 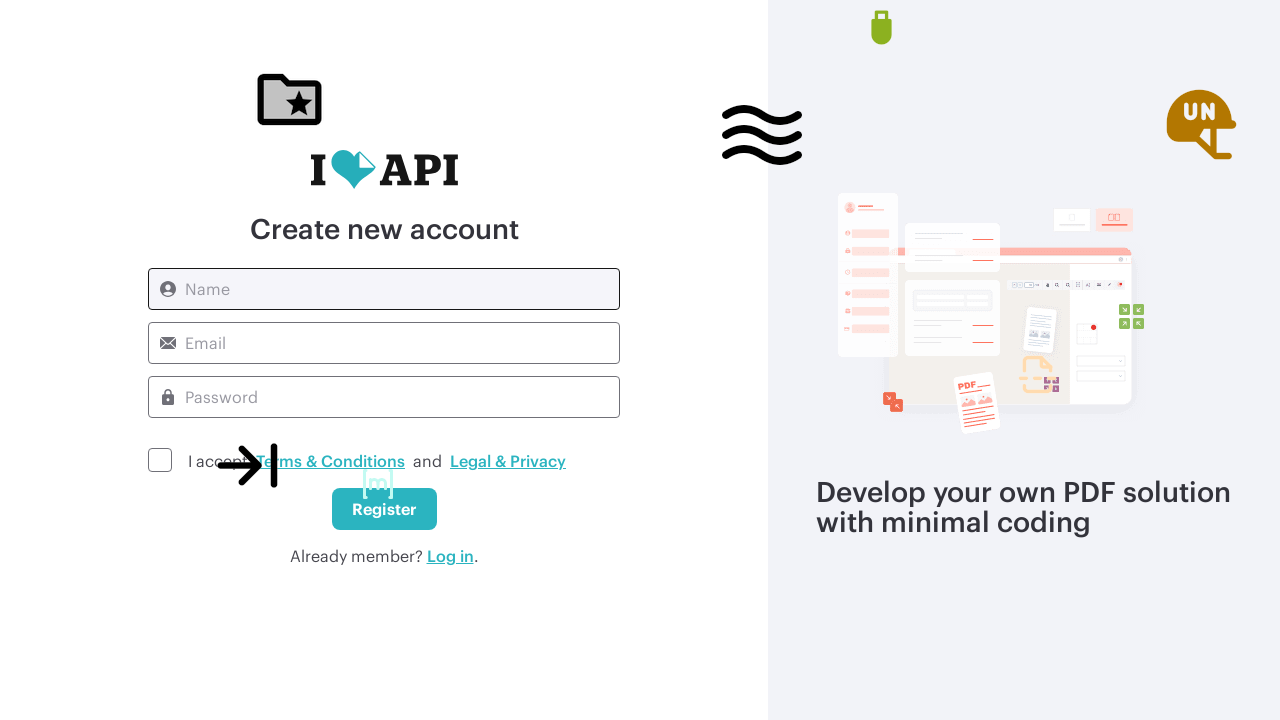 What do you see at coordinates (248, 465) in the screenshot?
I see `move item to the end of a list` at bounding box center [248, 465].